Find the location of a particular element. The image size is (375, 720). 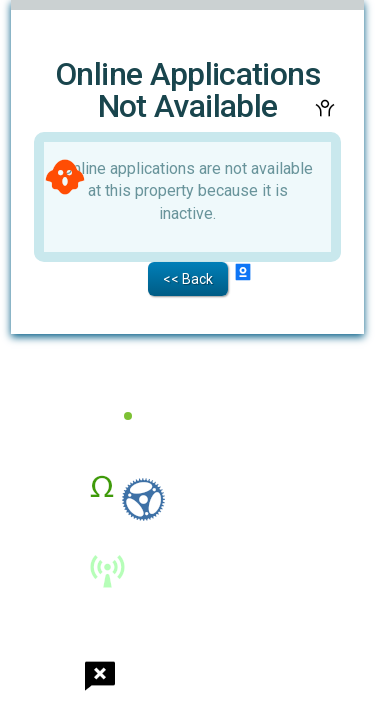

ghost mode or incognito status indicator is located at coordinates (65, 177).